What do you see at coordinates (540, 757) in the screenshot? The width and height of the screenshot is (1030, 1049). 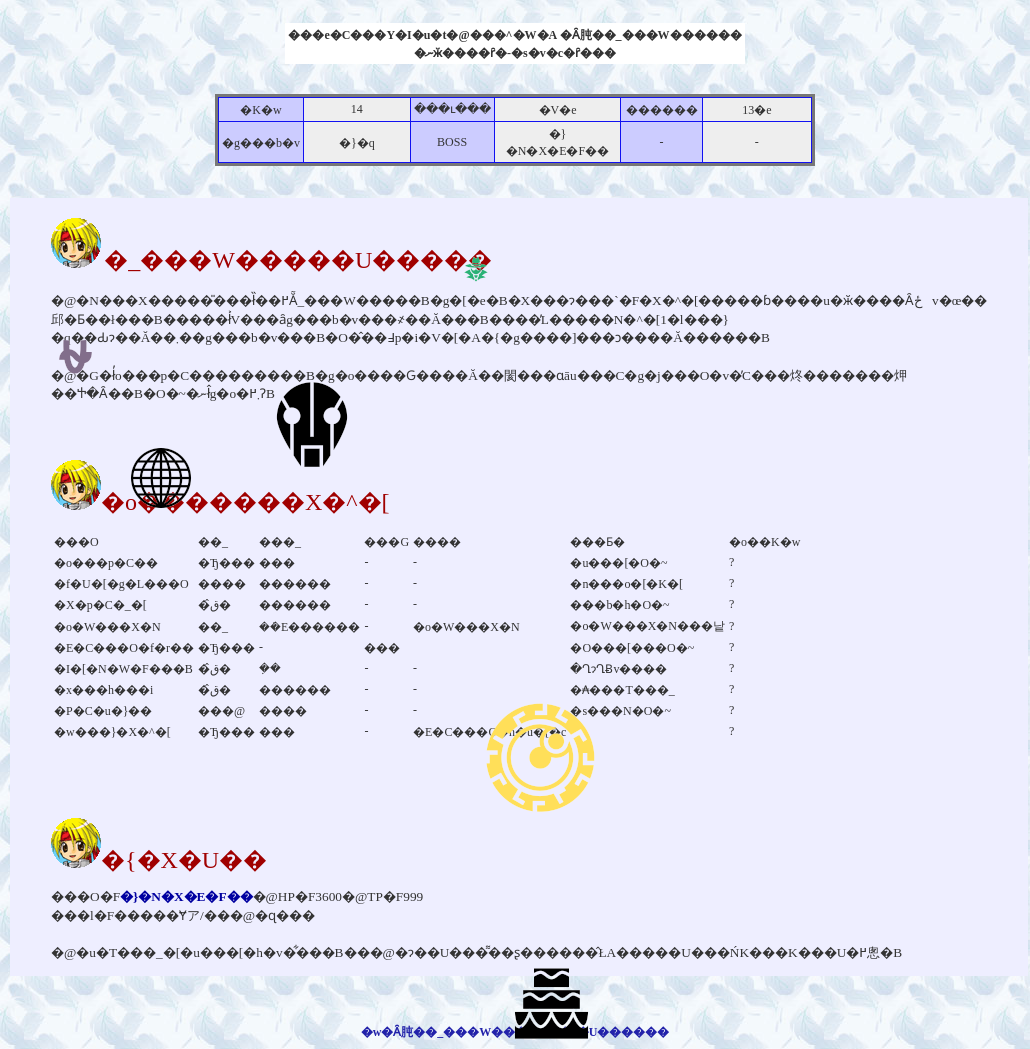 I see `access eye maze puzzle or minigame` at bounding box center [540, 757].